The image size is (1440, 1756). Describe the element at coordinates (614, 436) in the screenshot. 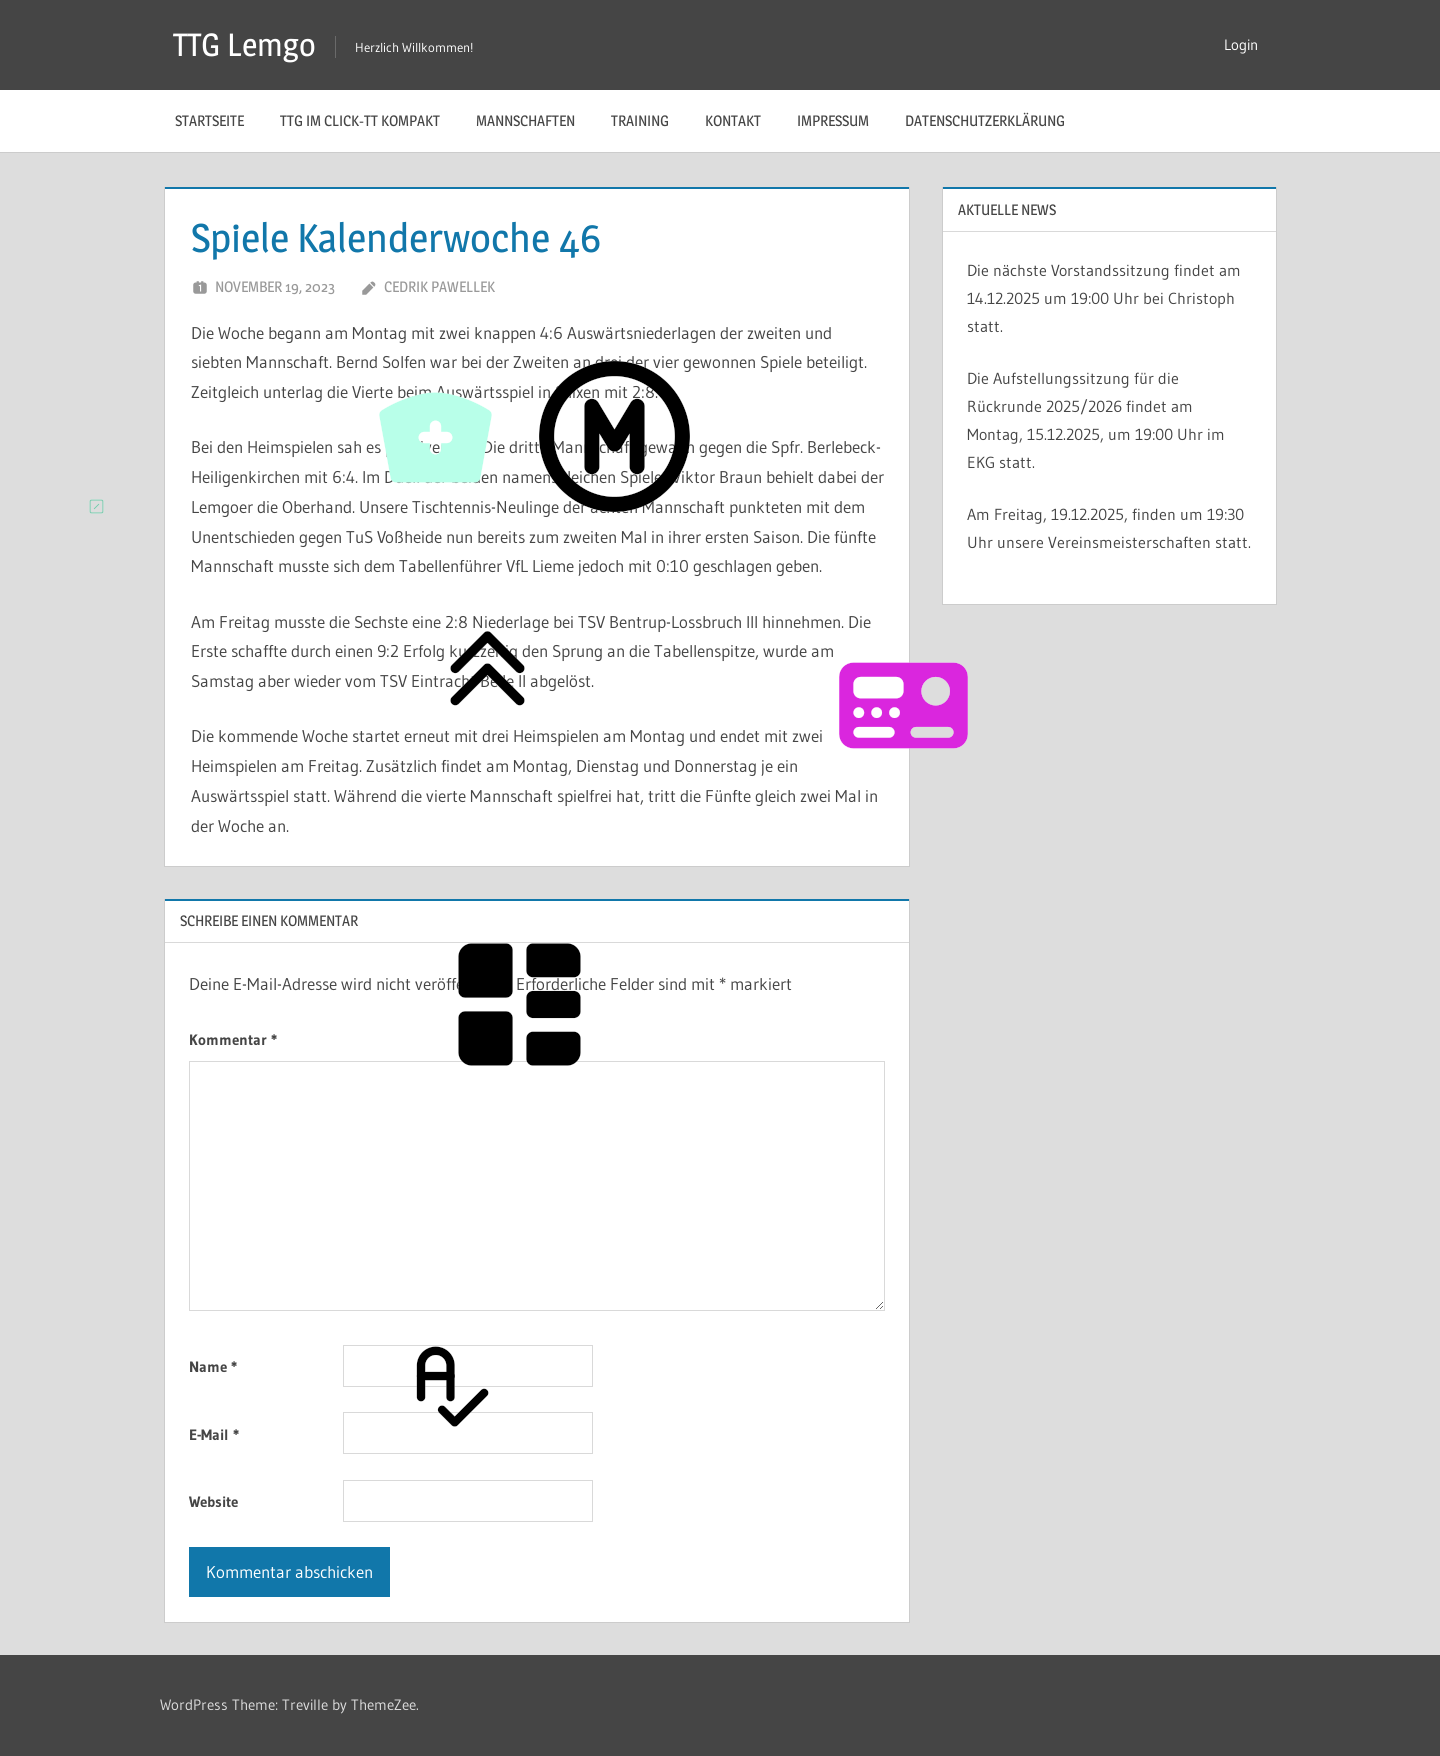

I see `metro or subway transit indicator` at that location.